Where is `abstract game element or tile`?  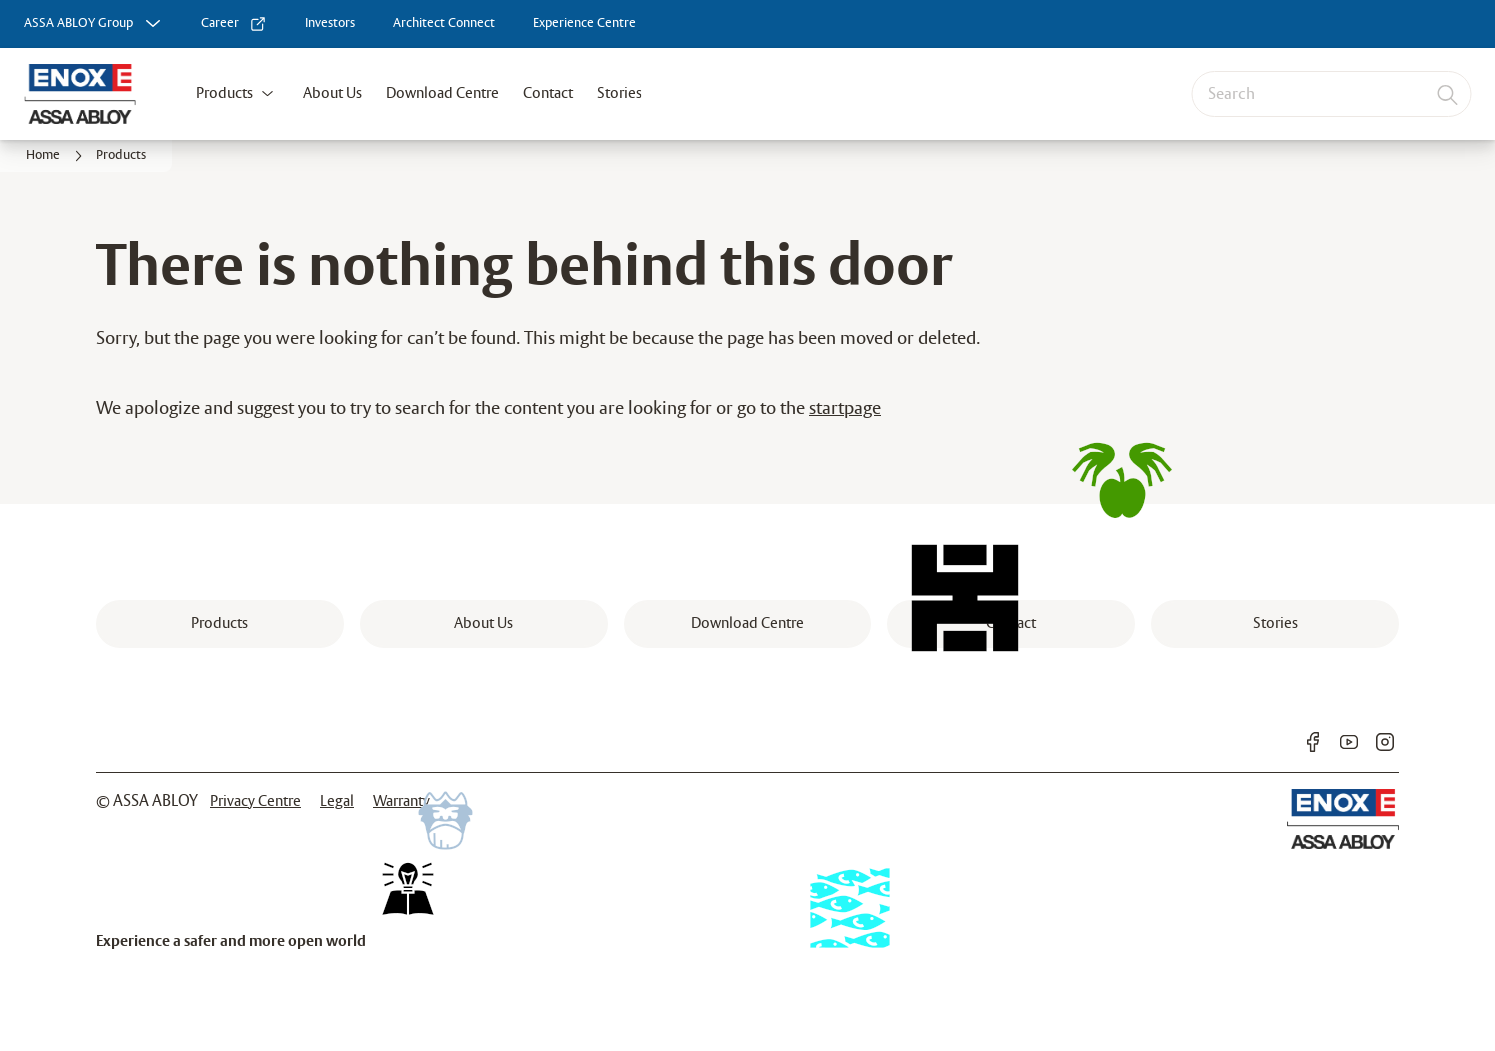
abstract game element or tile is located at coordinates (965, 598).